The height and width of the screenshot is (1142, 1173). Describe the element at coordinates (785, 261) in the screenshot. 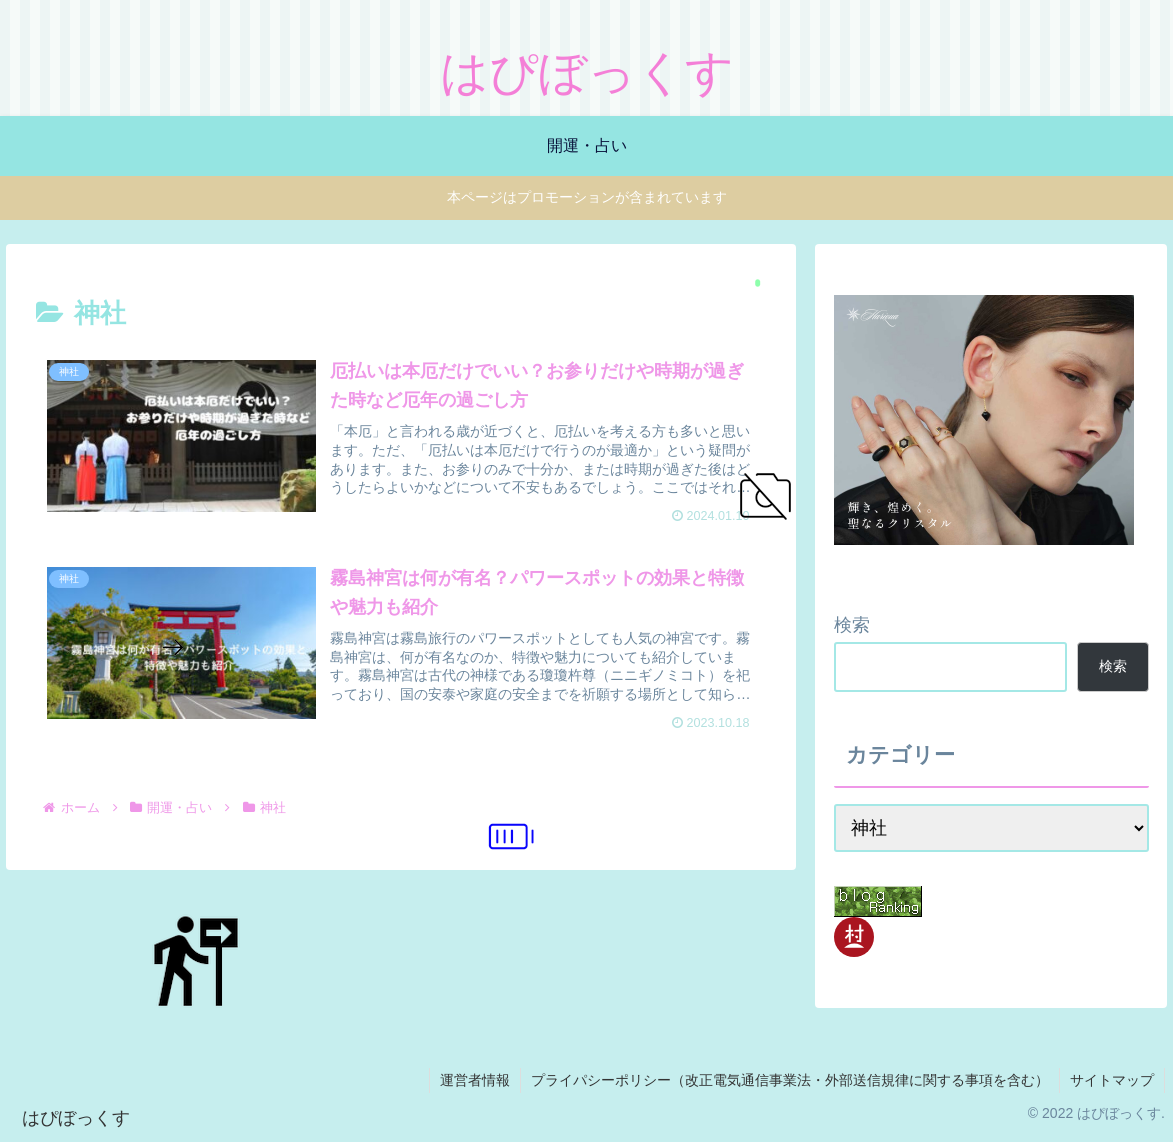

I see `indicates no cellular signal available` at that location.